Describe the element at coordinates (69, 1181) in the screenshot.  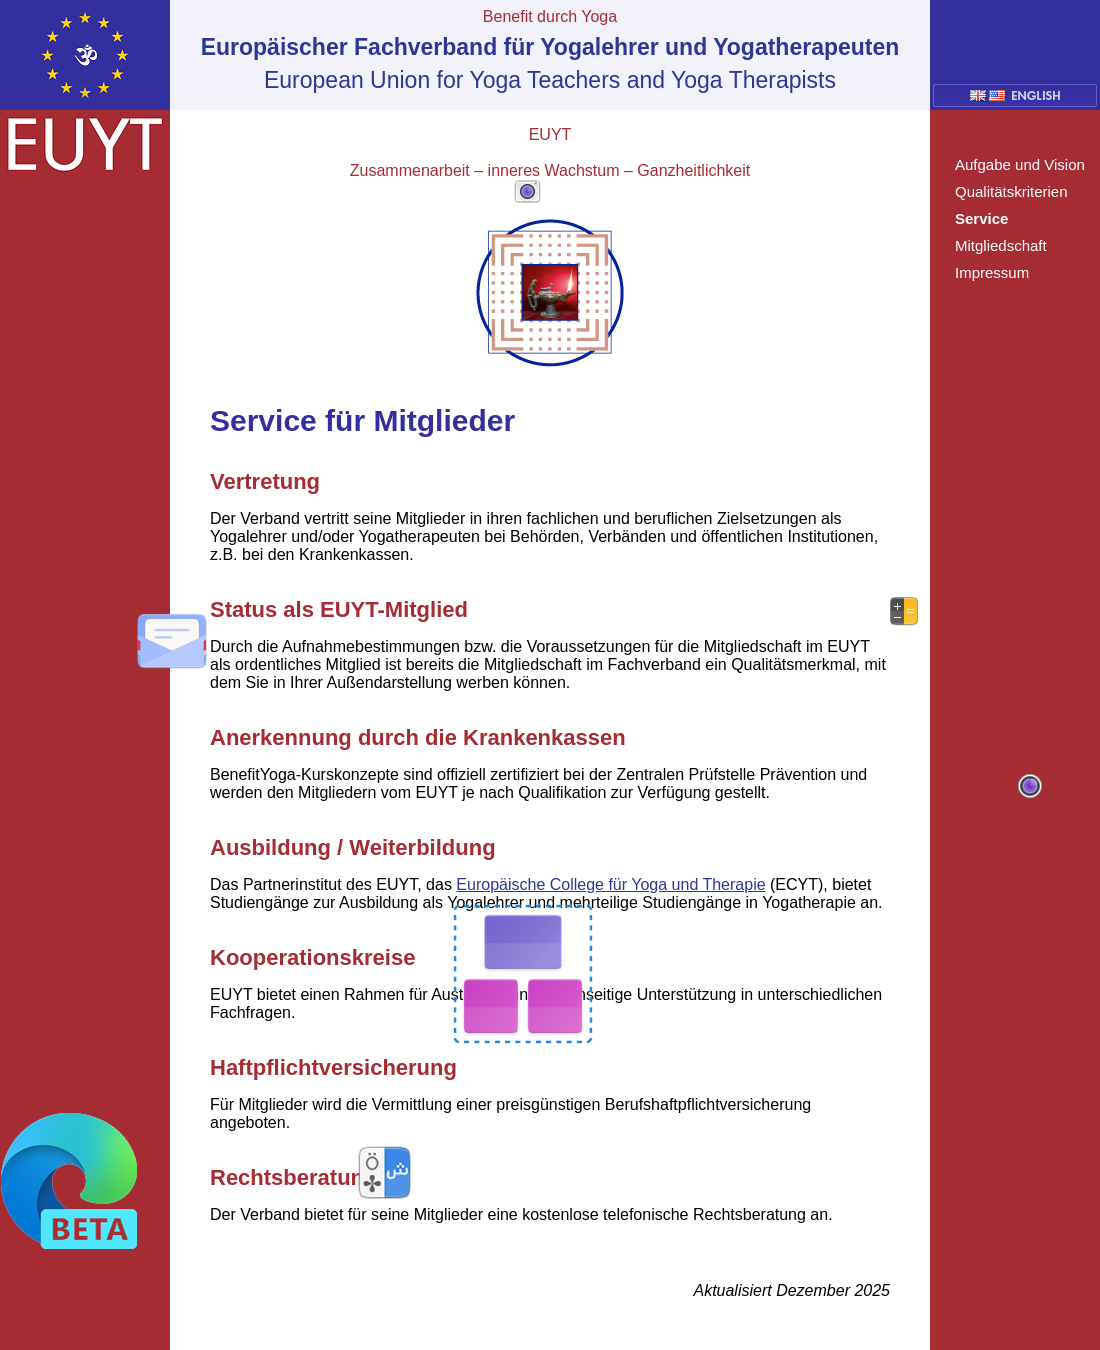
I see `launch microsoft edge beta browser` at that location.